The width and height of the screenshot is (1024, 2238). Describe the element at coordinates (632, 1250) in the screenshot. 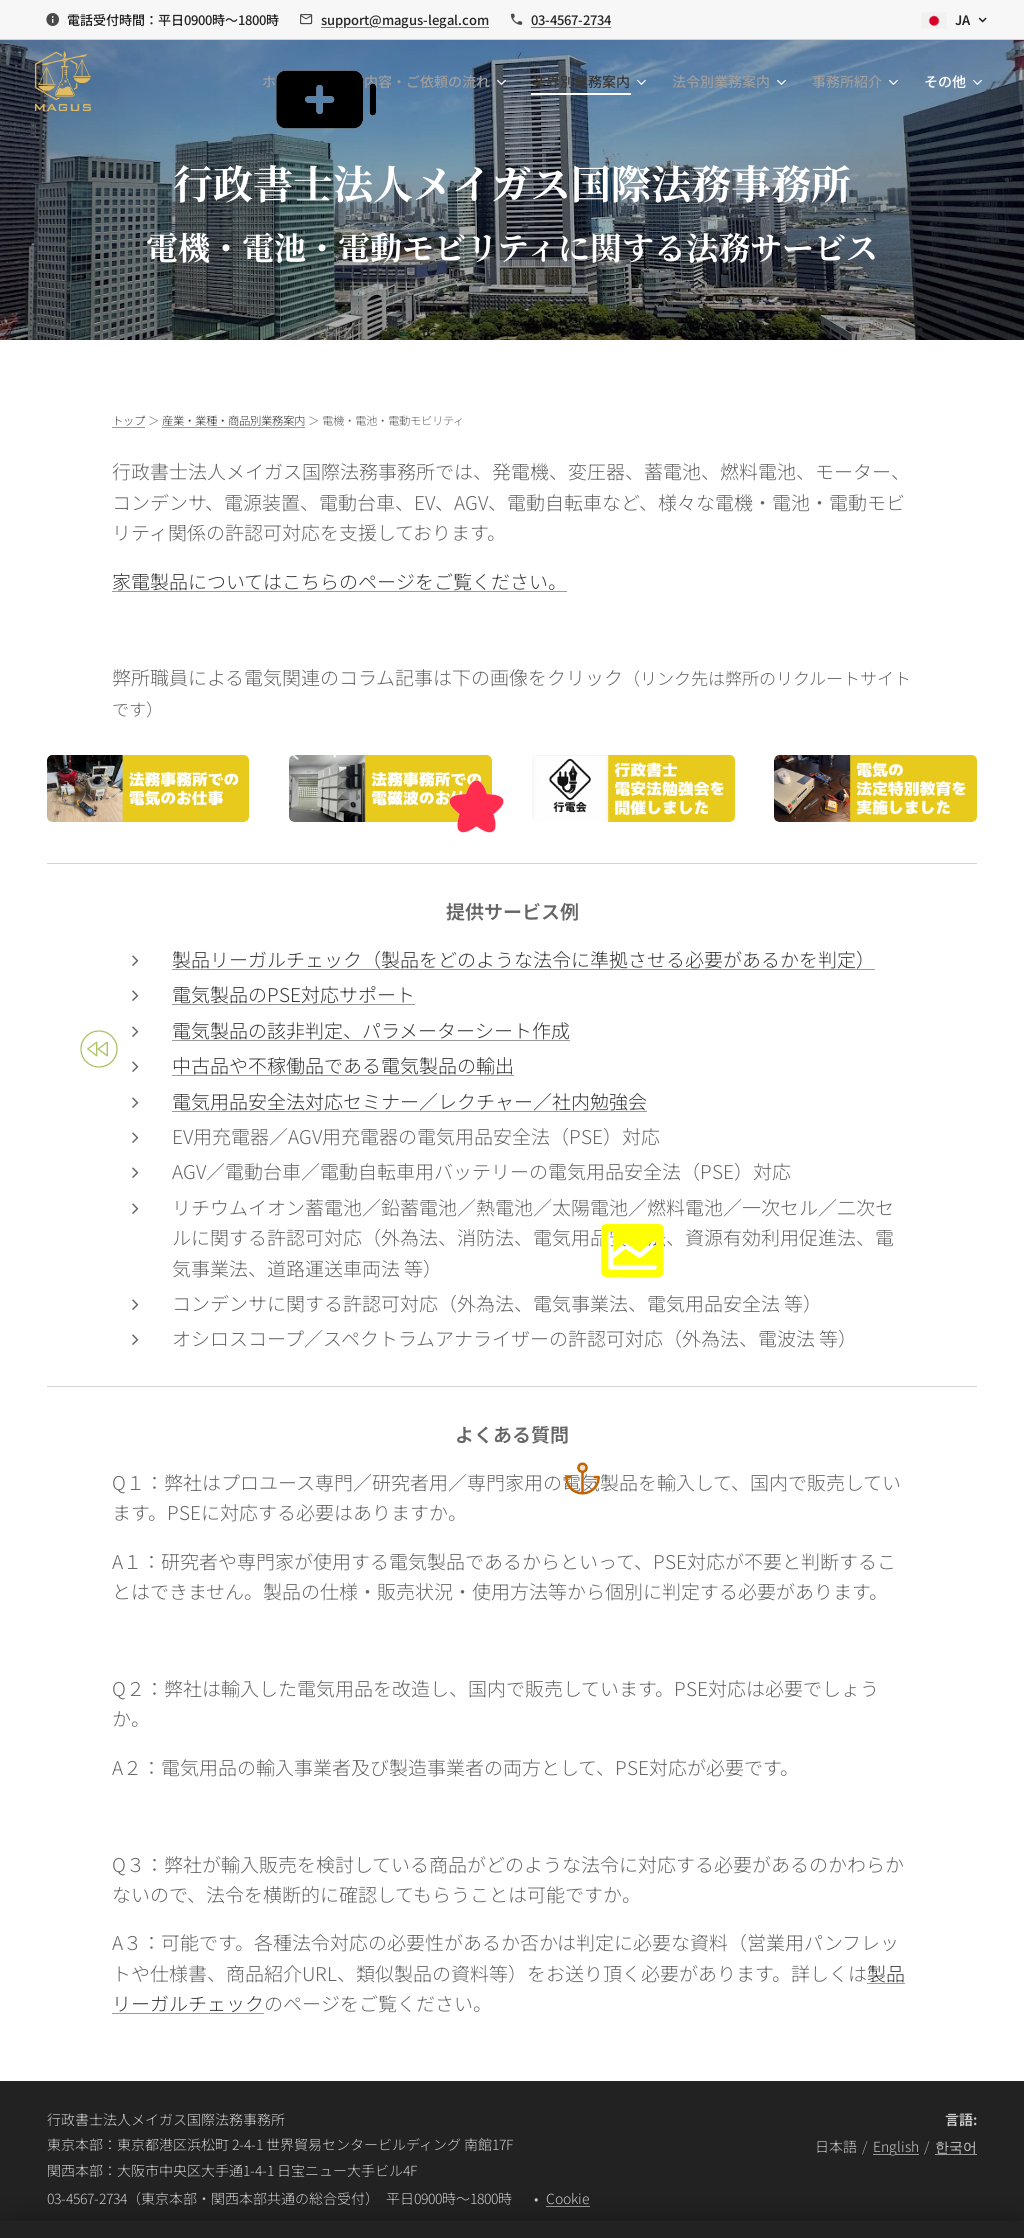

I see `view analytics or performance data` at that location.